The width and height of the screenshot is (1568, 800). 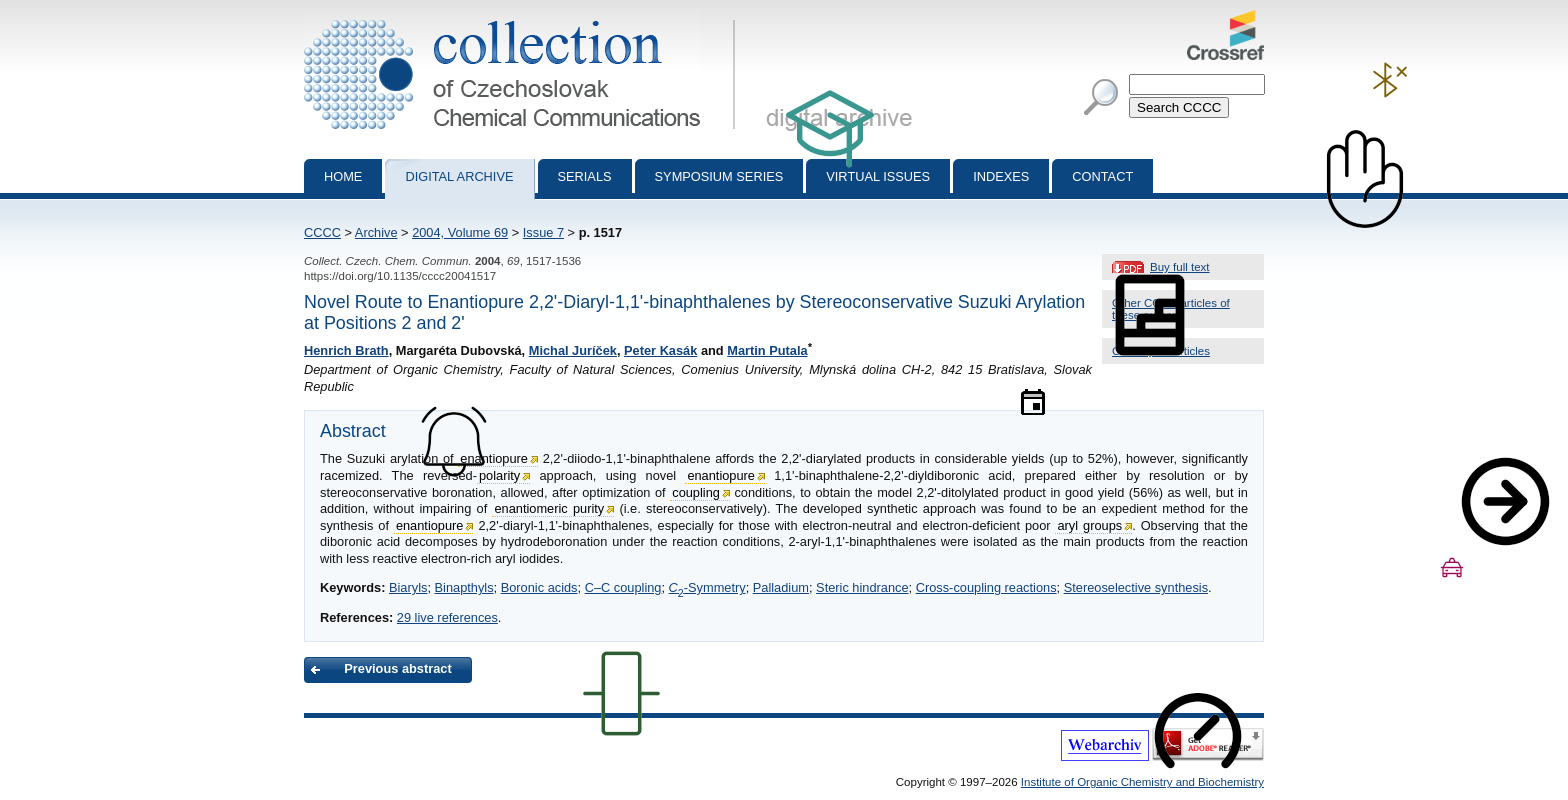 I want to click on align object to vertical center, so click(x=621, y=693).